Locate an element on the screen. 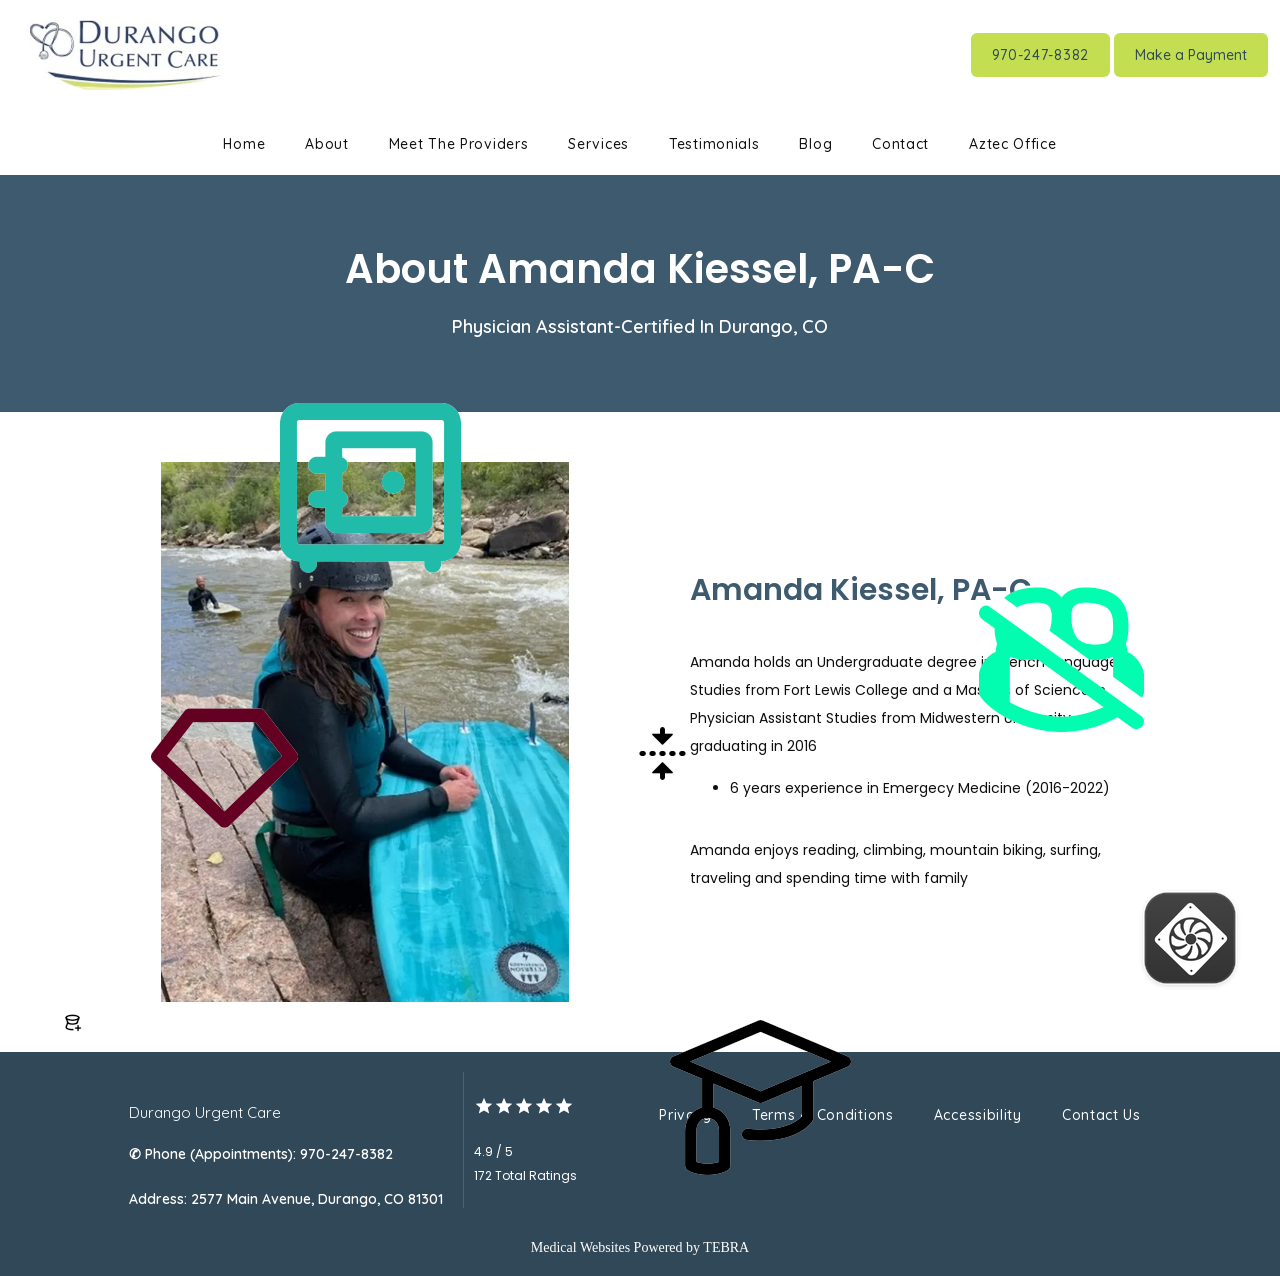  GitHub Copilot is unavailable or experiencing an error is located at coordinates (1061, 659).